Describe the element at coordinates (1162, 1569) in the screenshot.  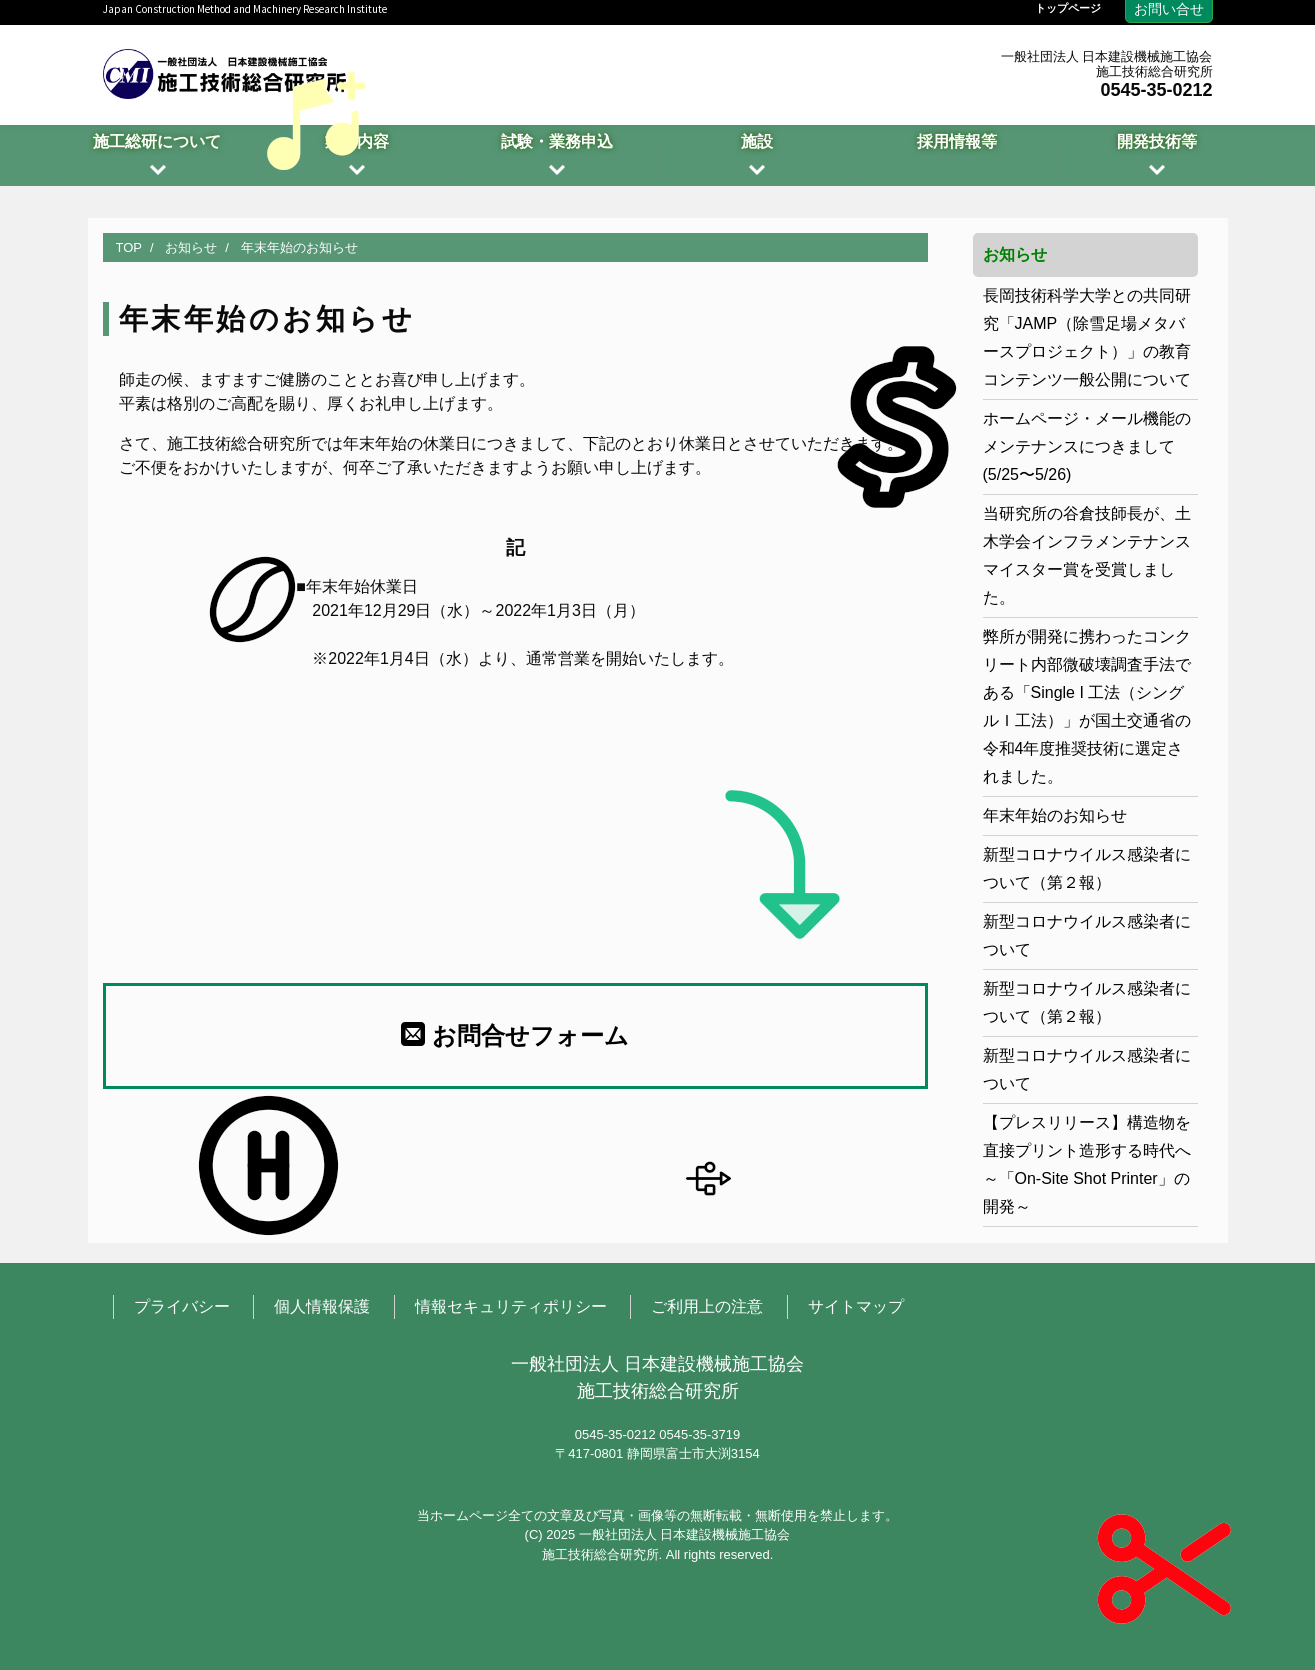
I see `cut selected content` at that location.